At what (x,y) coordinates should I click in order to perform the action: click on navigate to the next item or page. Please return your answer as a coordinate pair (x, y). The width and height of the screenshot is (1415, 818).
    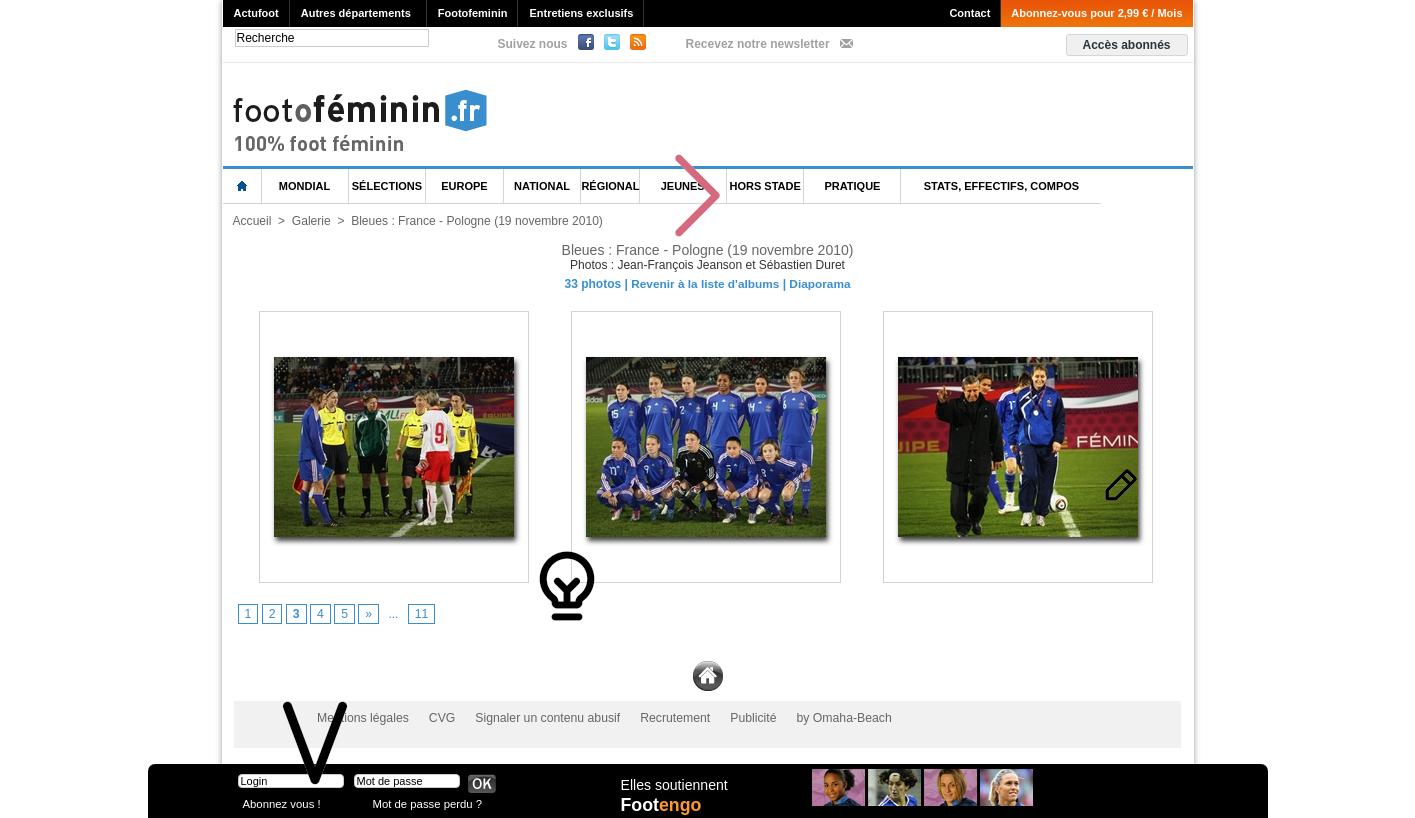
    Looking at the image, I should click on (697, 195).